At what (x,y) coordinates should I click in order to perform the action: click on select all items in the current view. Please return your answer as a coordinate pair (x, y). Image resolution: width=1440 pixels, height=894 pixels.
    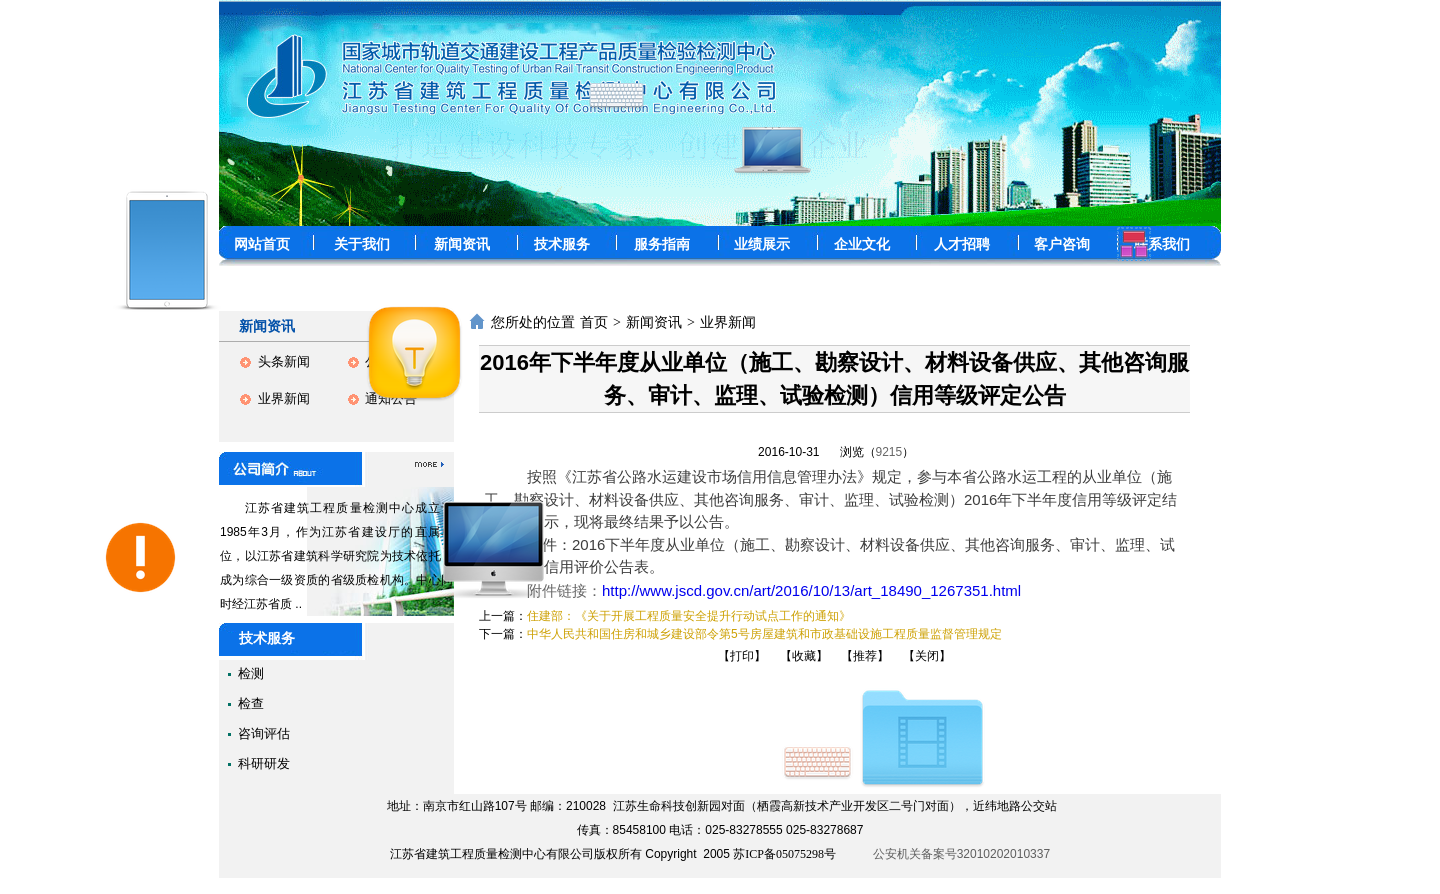
    Looking at the image, I should click on (1134, 244).